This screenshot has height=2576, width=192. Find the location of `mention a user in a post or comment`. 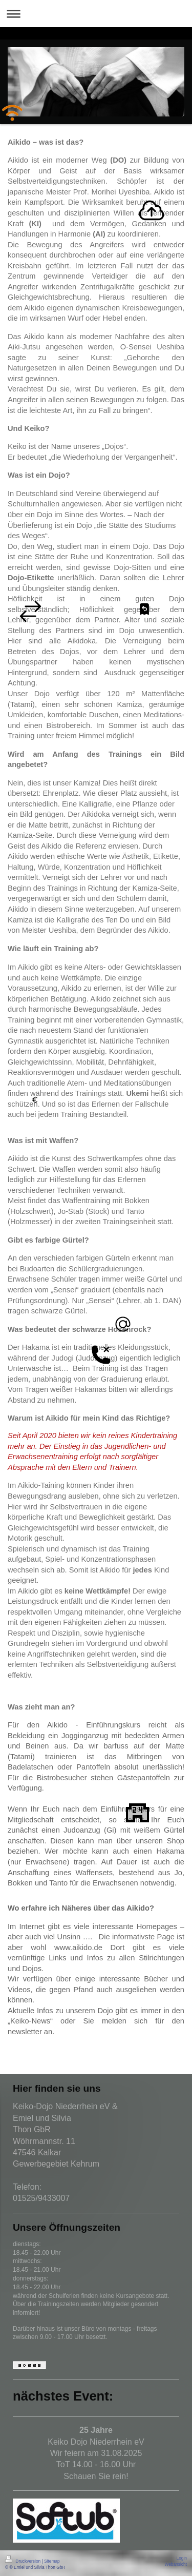

mention a user in a post or comment is located at coordinates (123, 1324).